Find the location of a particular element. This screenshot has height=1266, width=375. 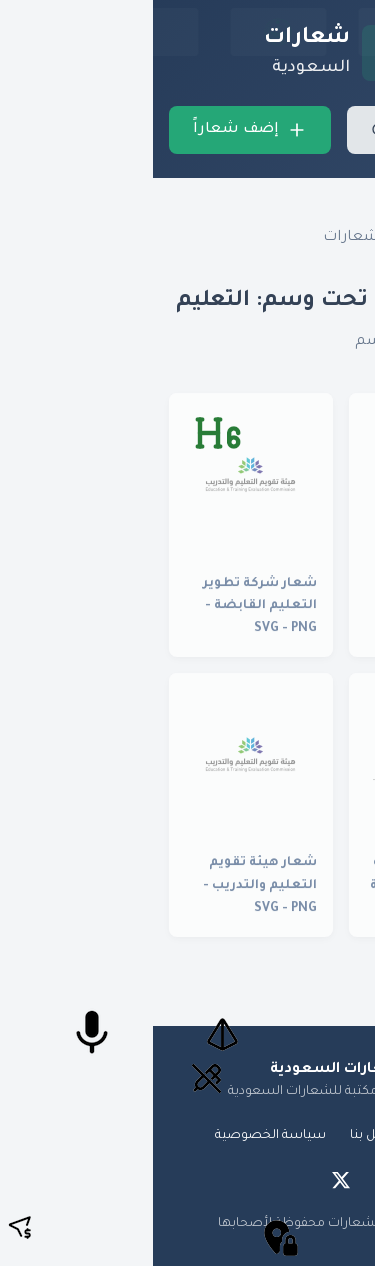

view 3D model or object is located at coordinates (222, 1034).